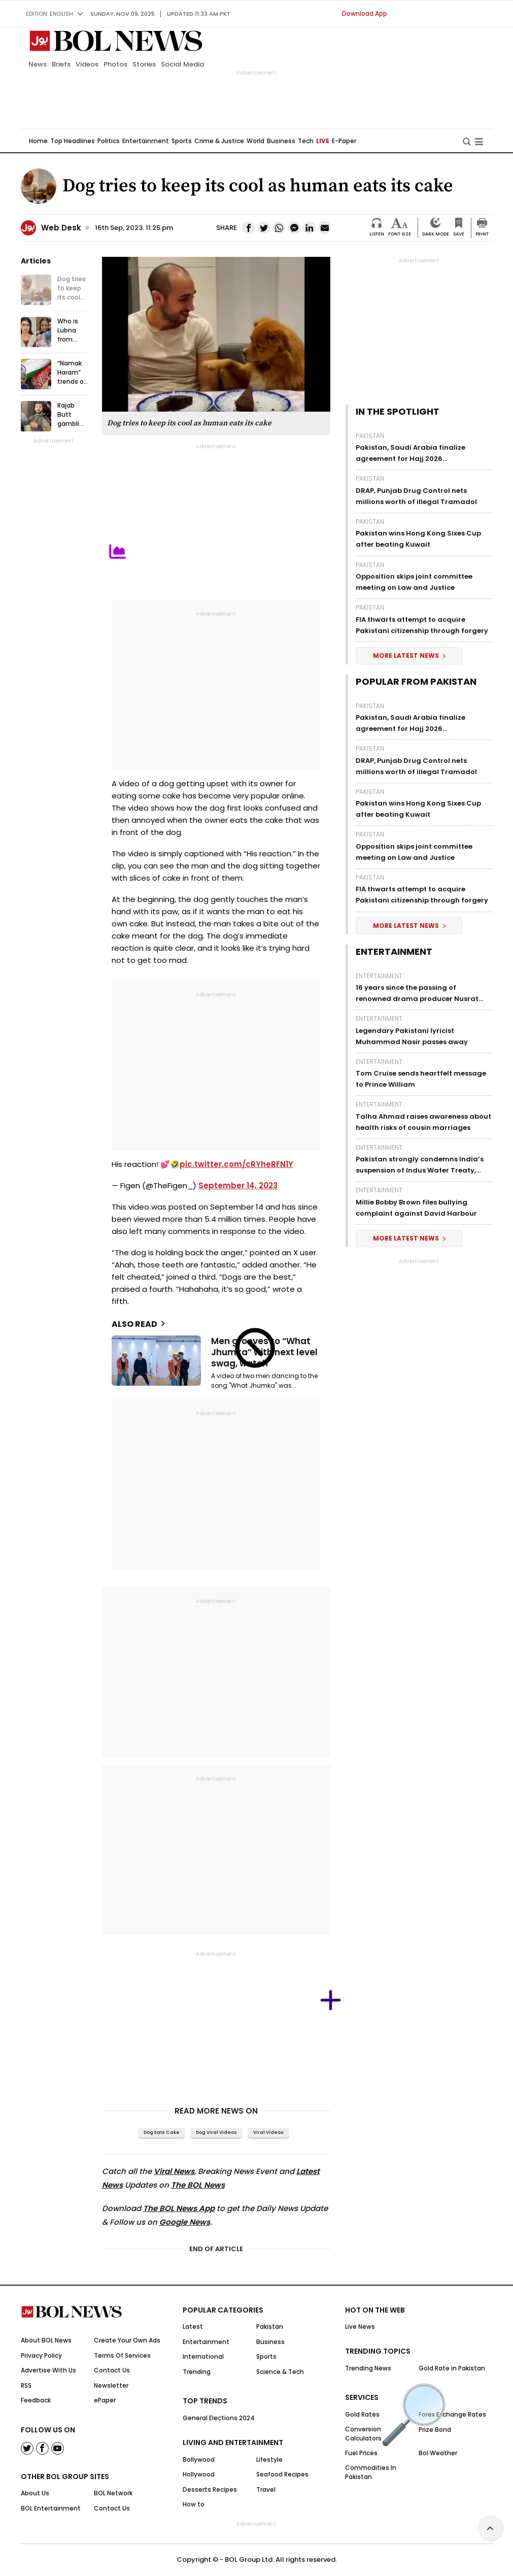 Image resolution: width=513 pixels, height=2576 pixels. What do you see at coordinates (255, 1348) in the screenshot?
I see `indicates a prohibited or restricted action` at bounding box center [255, 1348].